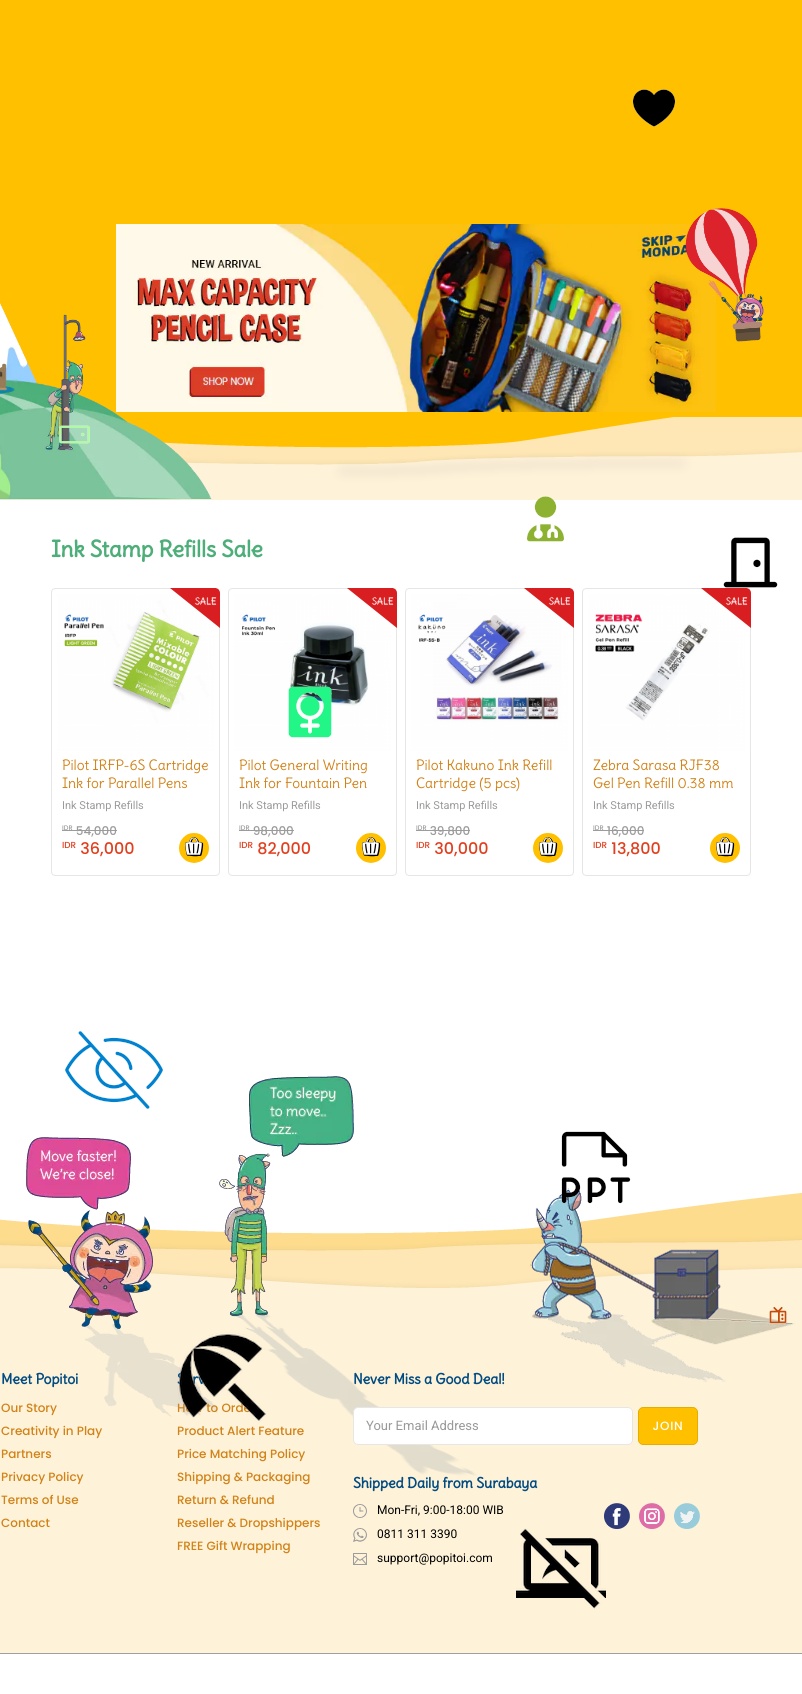  I want to click on access storage or drive settings, so click(74, 434).